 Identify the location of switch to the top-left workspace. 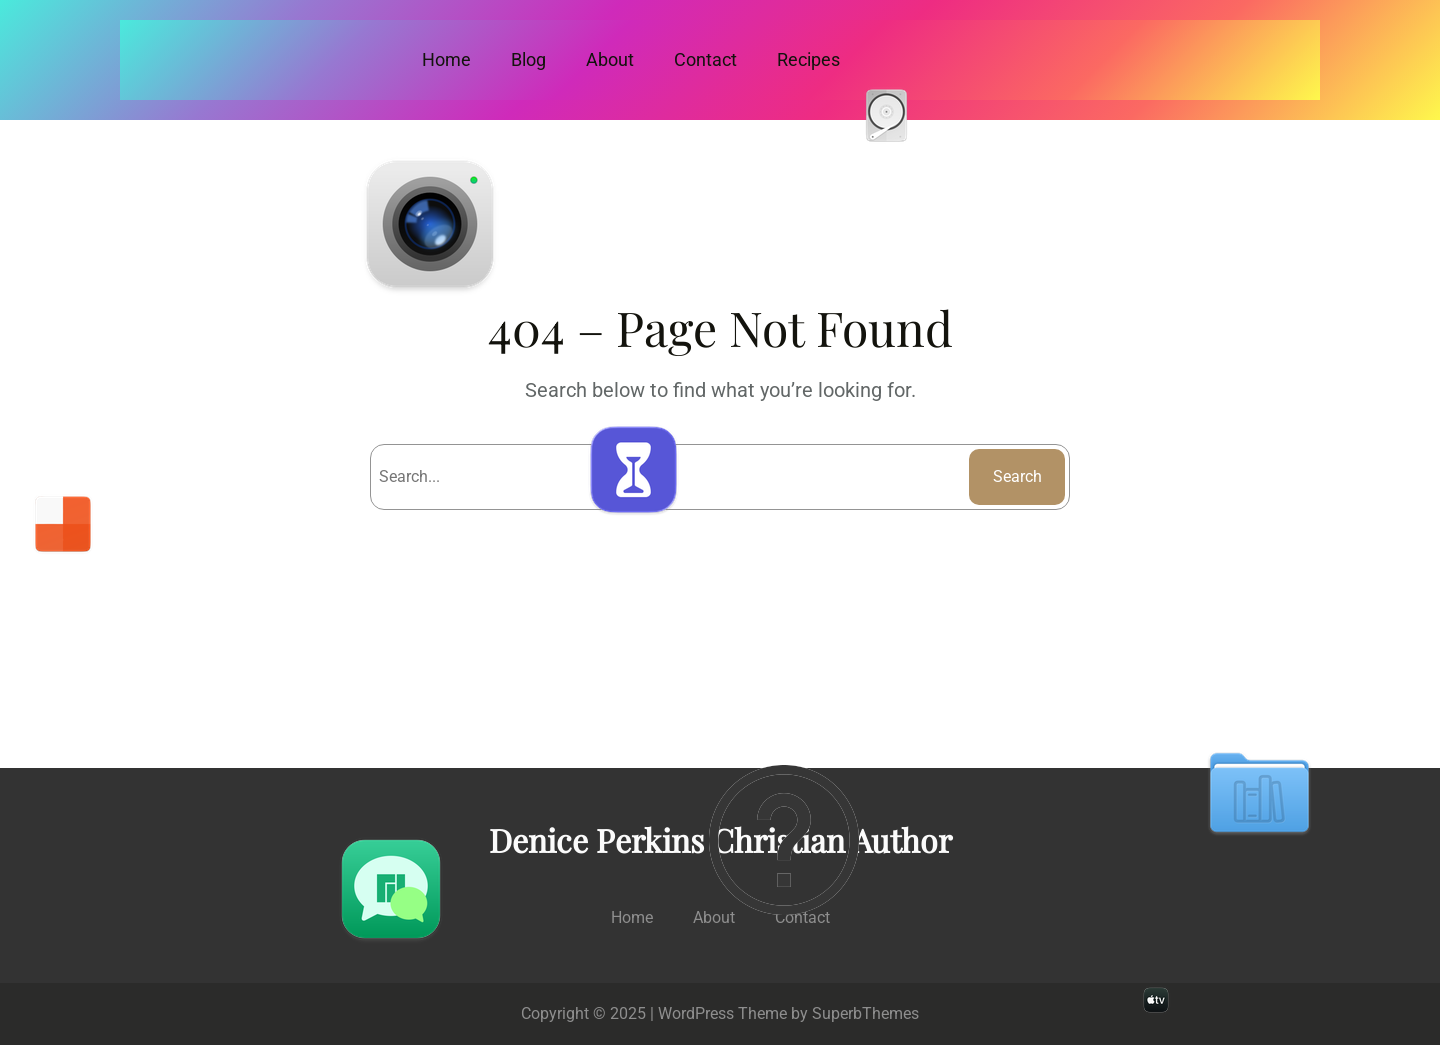
(63, 524).